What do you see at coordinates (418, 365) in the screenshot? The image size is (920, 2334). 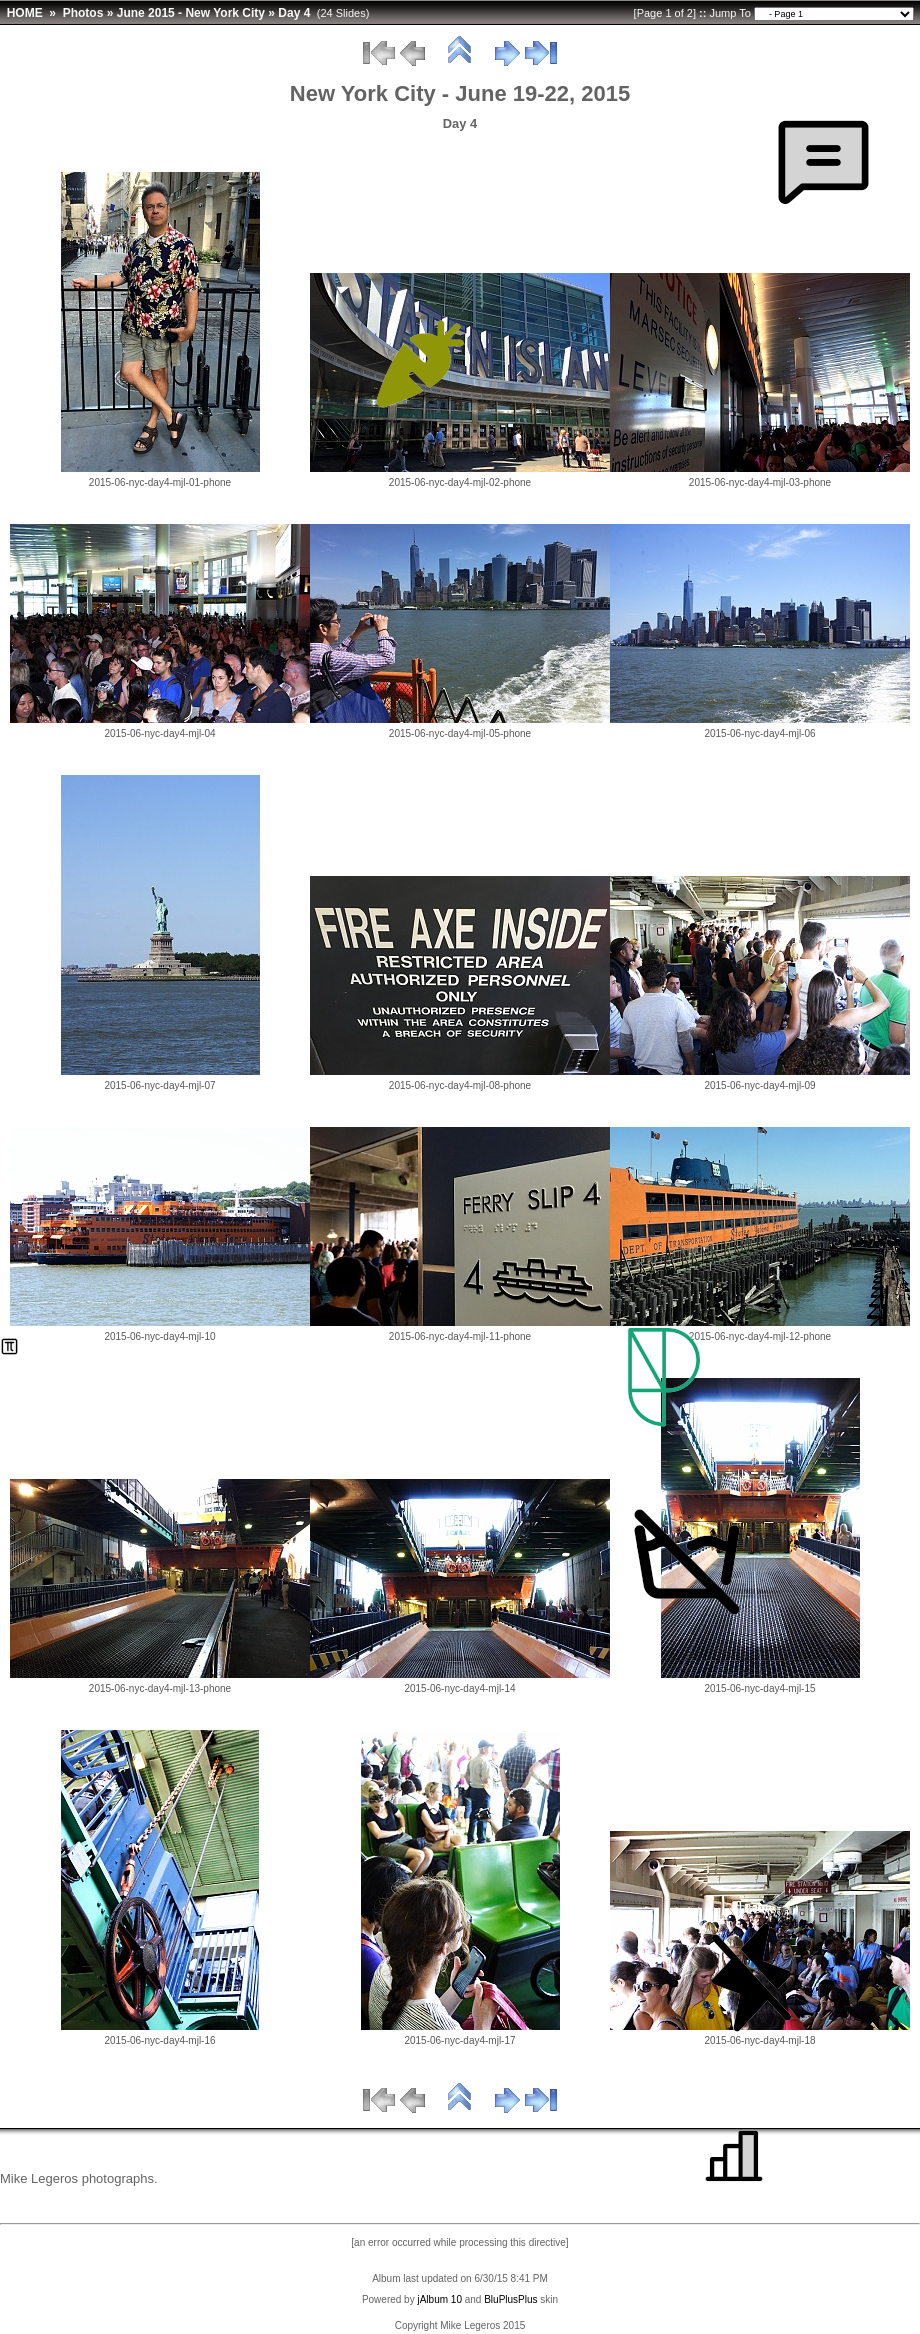 I see `access food or grocery-related features` at bounding box center [418, 365].